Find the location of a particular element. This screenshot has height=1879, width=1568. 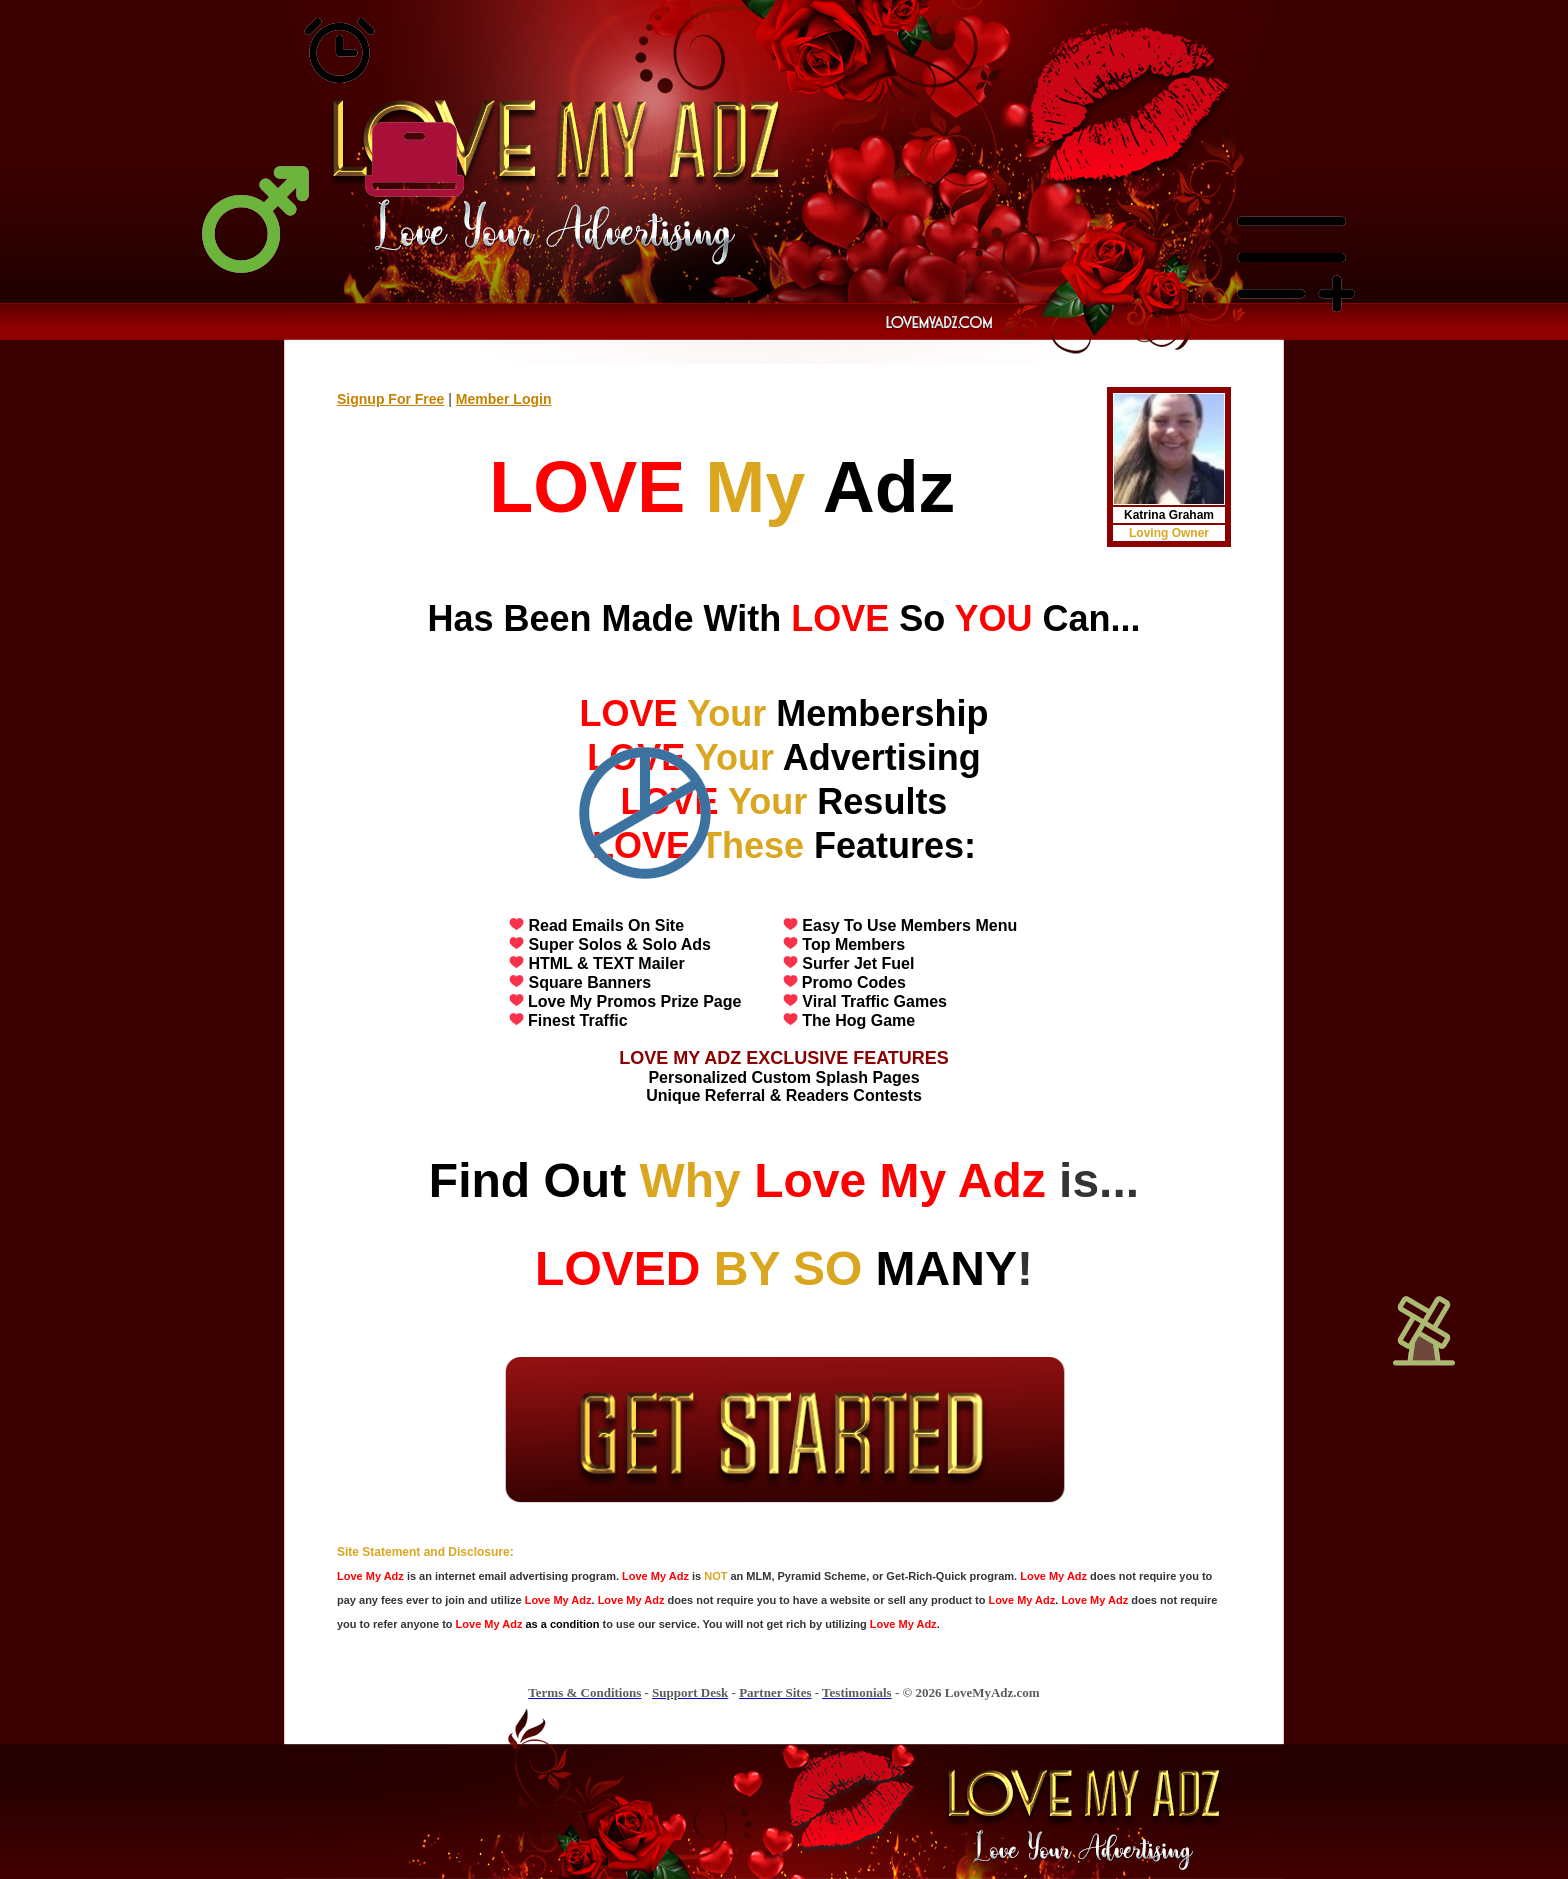

view analytics or statistics breakdown is located at coordinates (645, 813).